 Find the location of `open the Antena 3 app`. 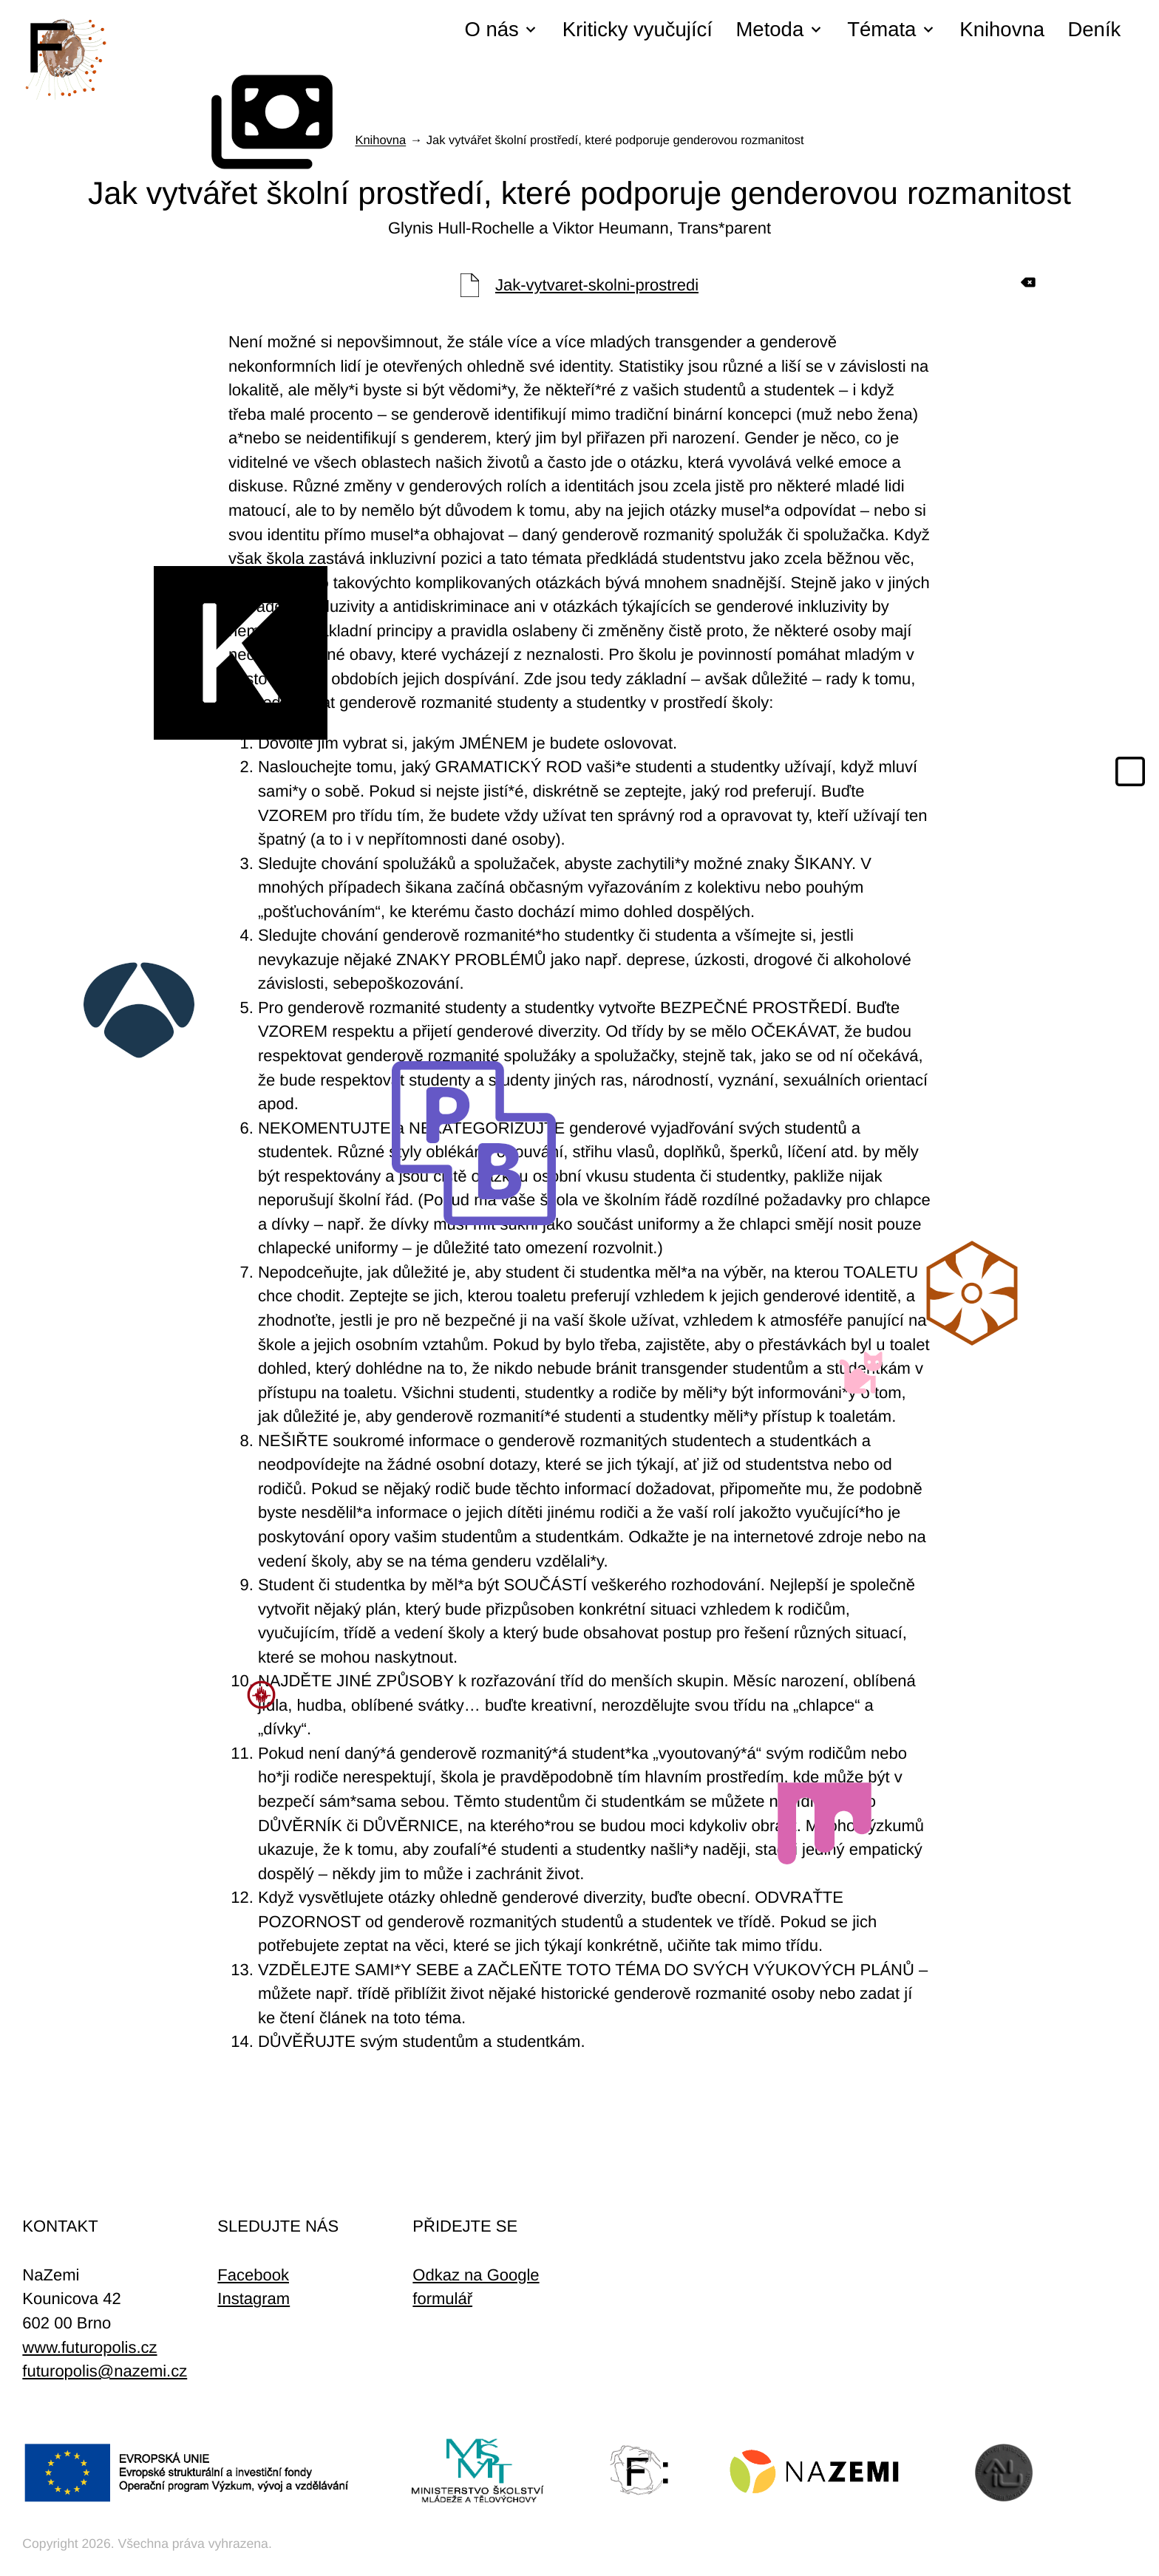

open the Antena 3 app is located at coordinates (139, 1010).